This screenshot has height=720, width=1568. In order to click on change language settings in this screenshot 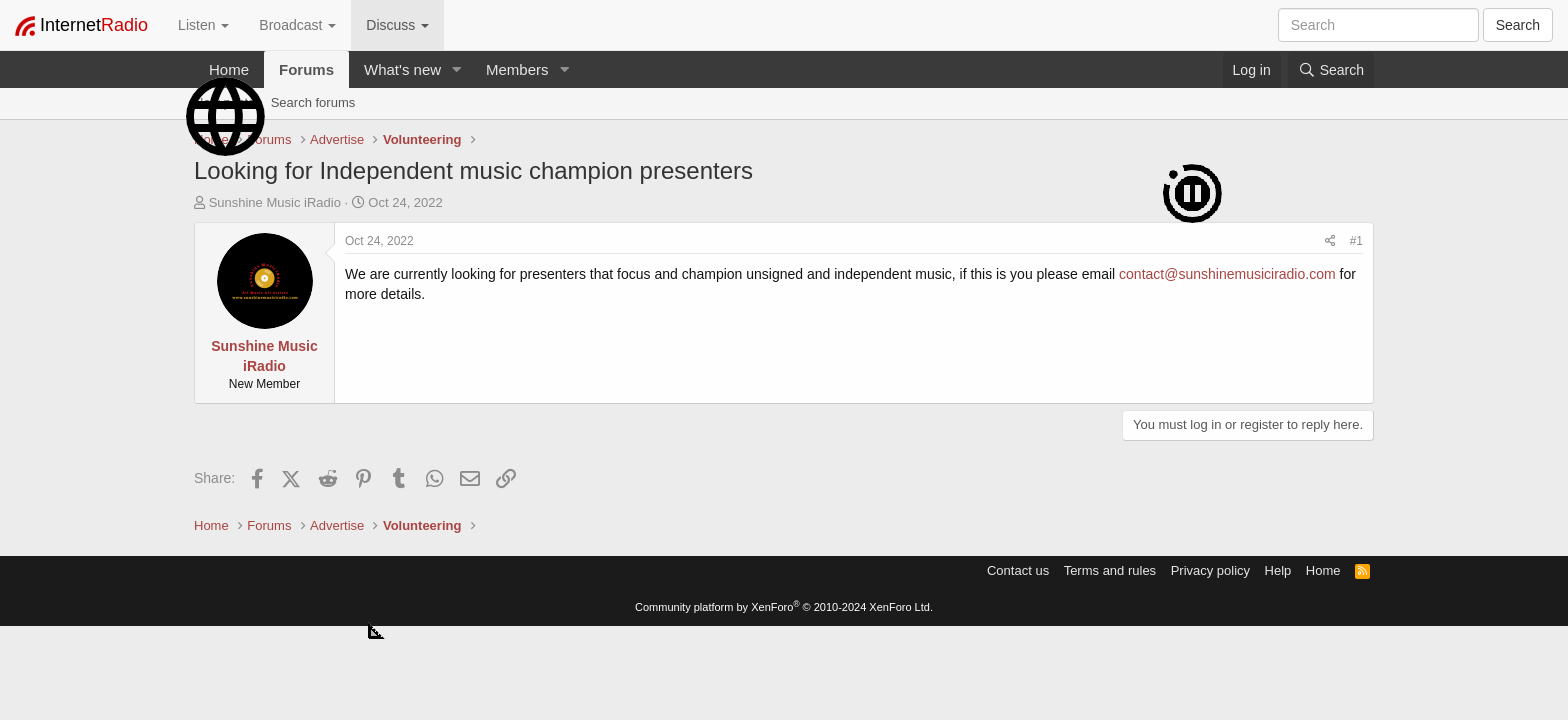, I will do `click(225, 116)`.